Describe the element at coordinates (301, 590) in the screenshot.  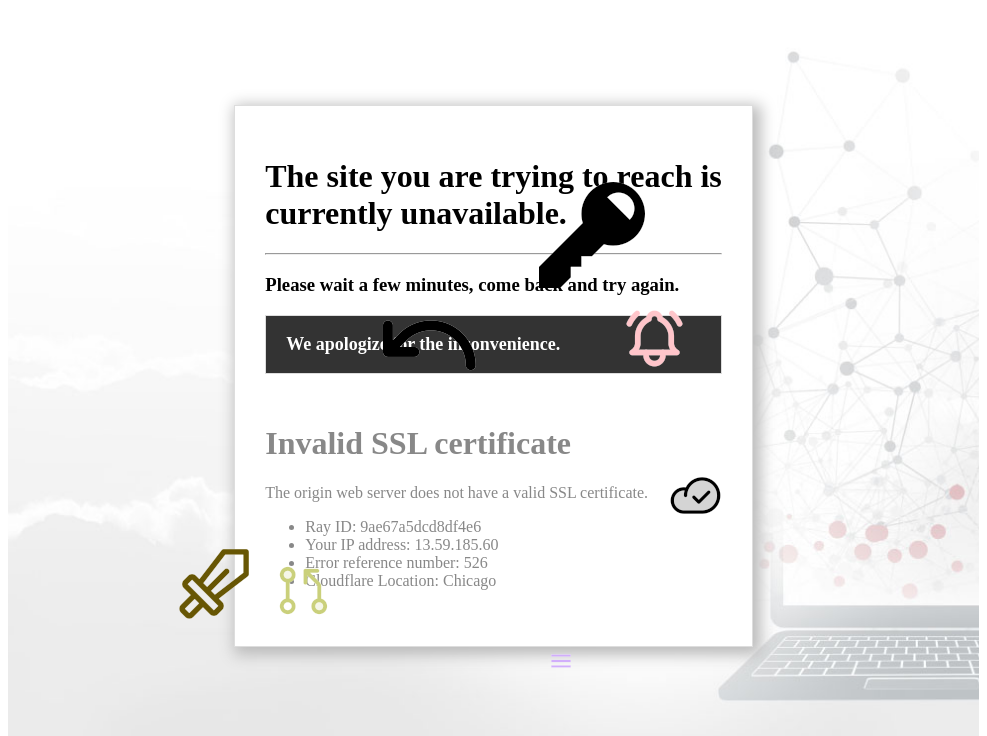
I see `create a new pull request` at that location.